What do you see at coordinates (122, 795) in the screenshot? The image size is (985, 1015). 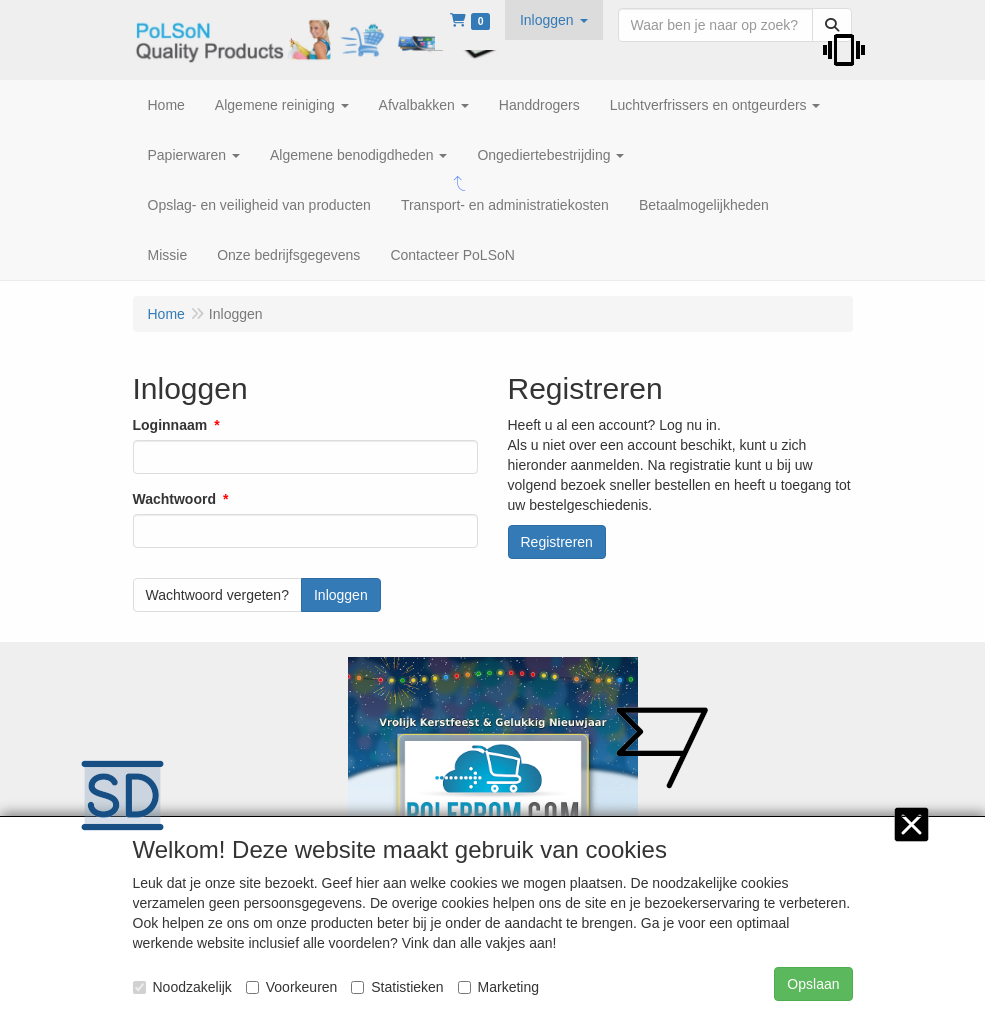 I see `indicates standard definition video quality` at bounding box center [122, 795].